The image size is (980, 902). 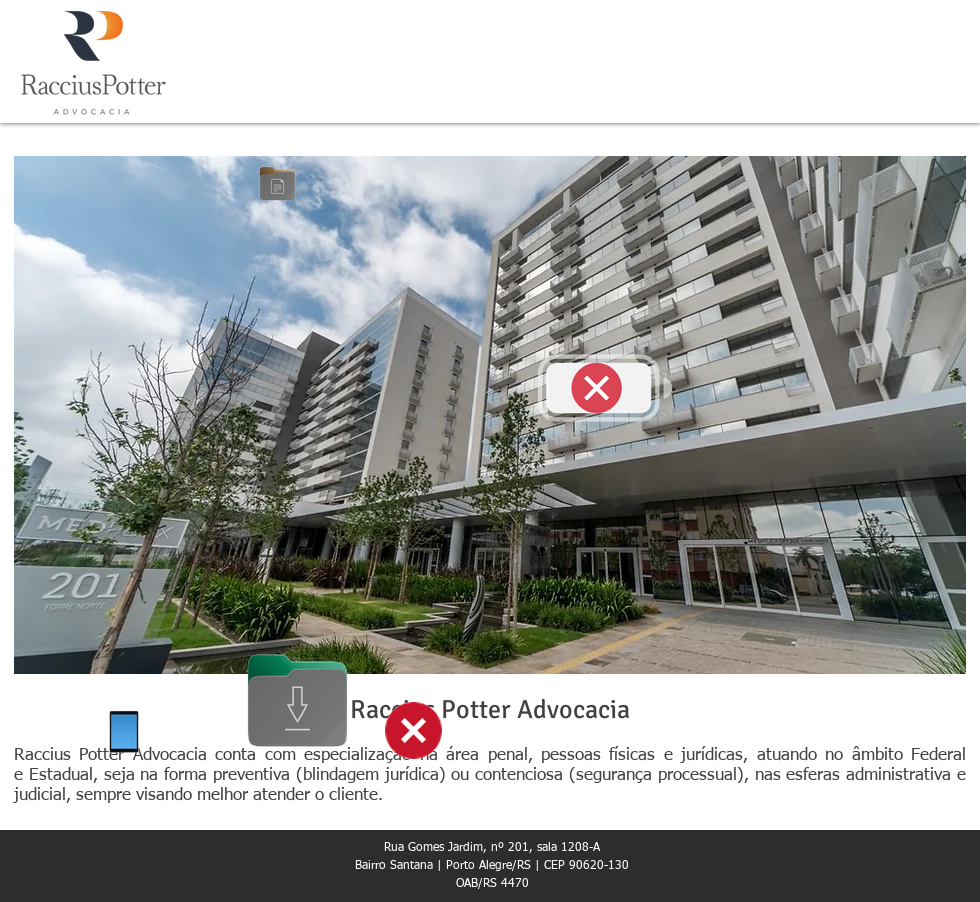 I want to click on open your documents folder, so click(x=277, y=183).